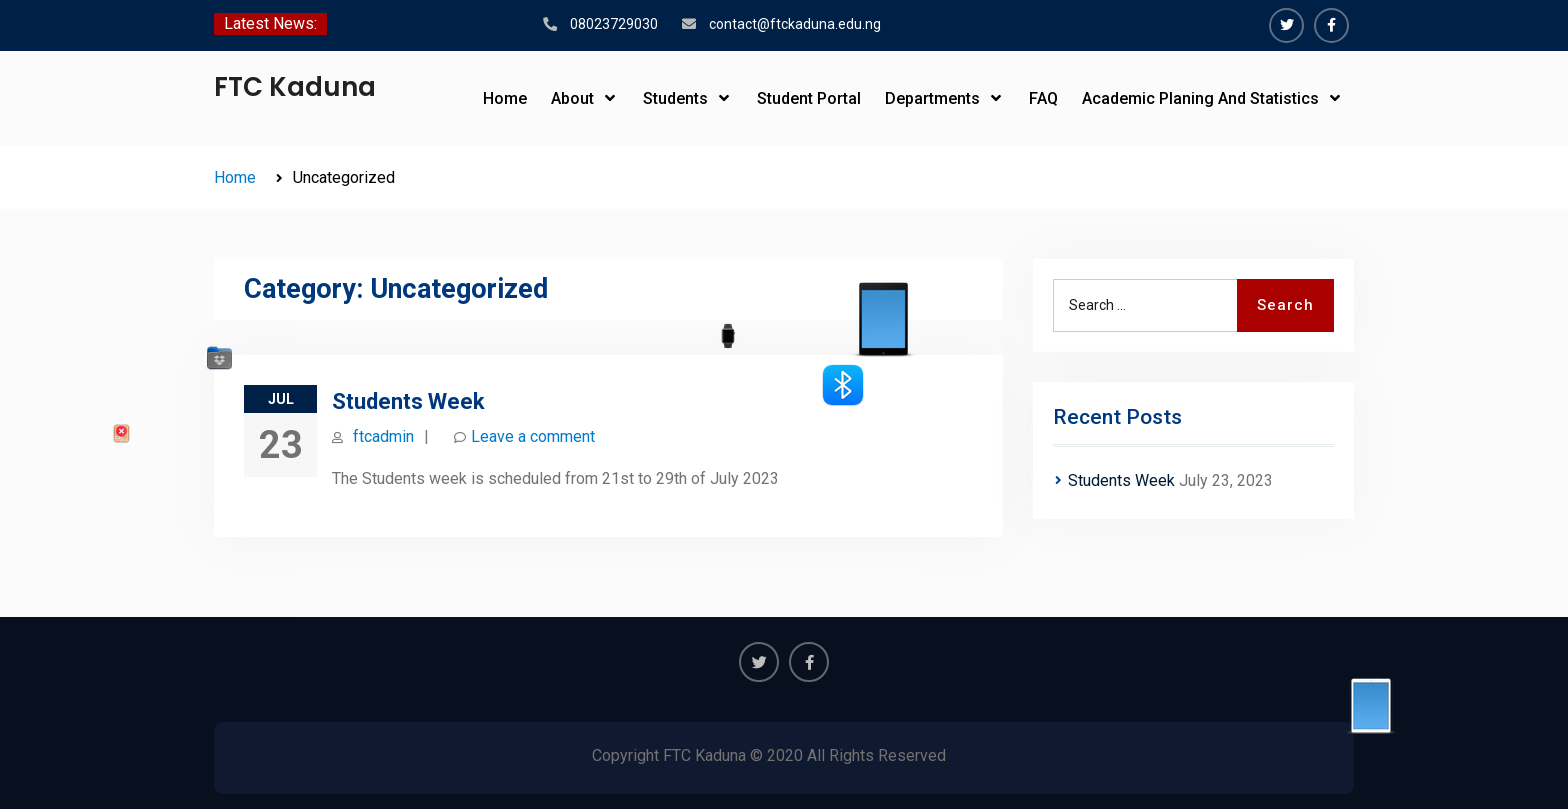 The width and height of the screenshot is (1568, 809). Describe the element at coordinates (843, 385) in the screenshot. I see `transfer files wirelessly via bluetooth` at that location.